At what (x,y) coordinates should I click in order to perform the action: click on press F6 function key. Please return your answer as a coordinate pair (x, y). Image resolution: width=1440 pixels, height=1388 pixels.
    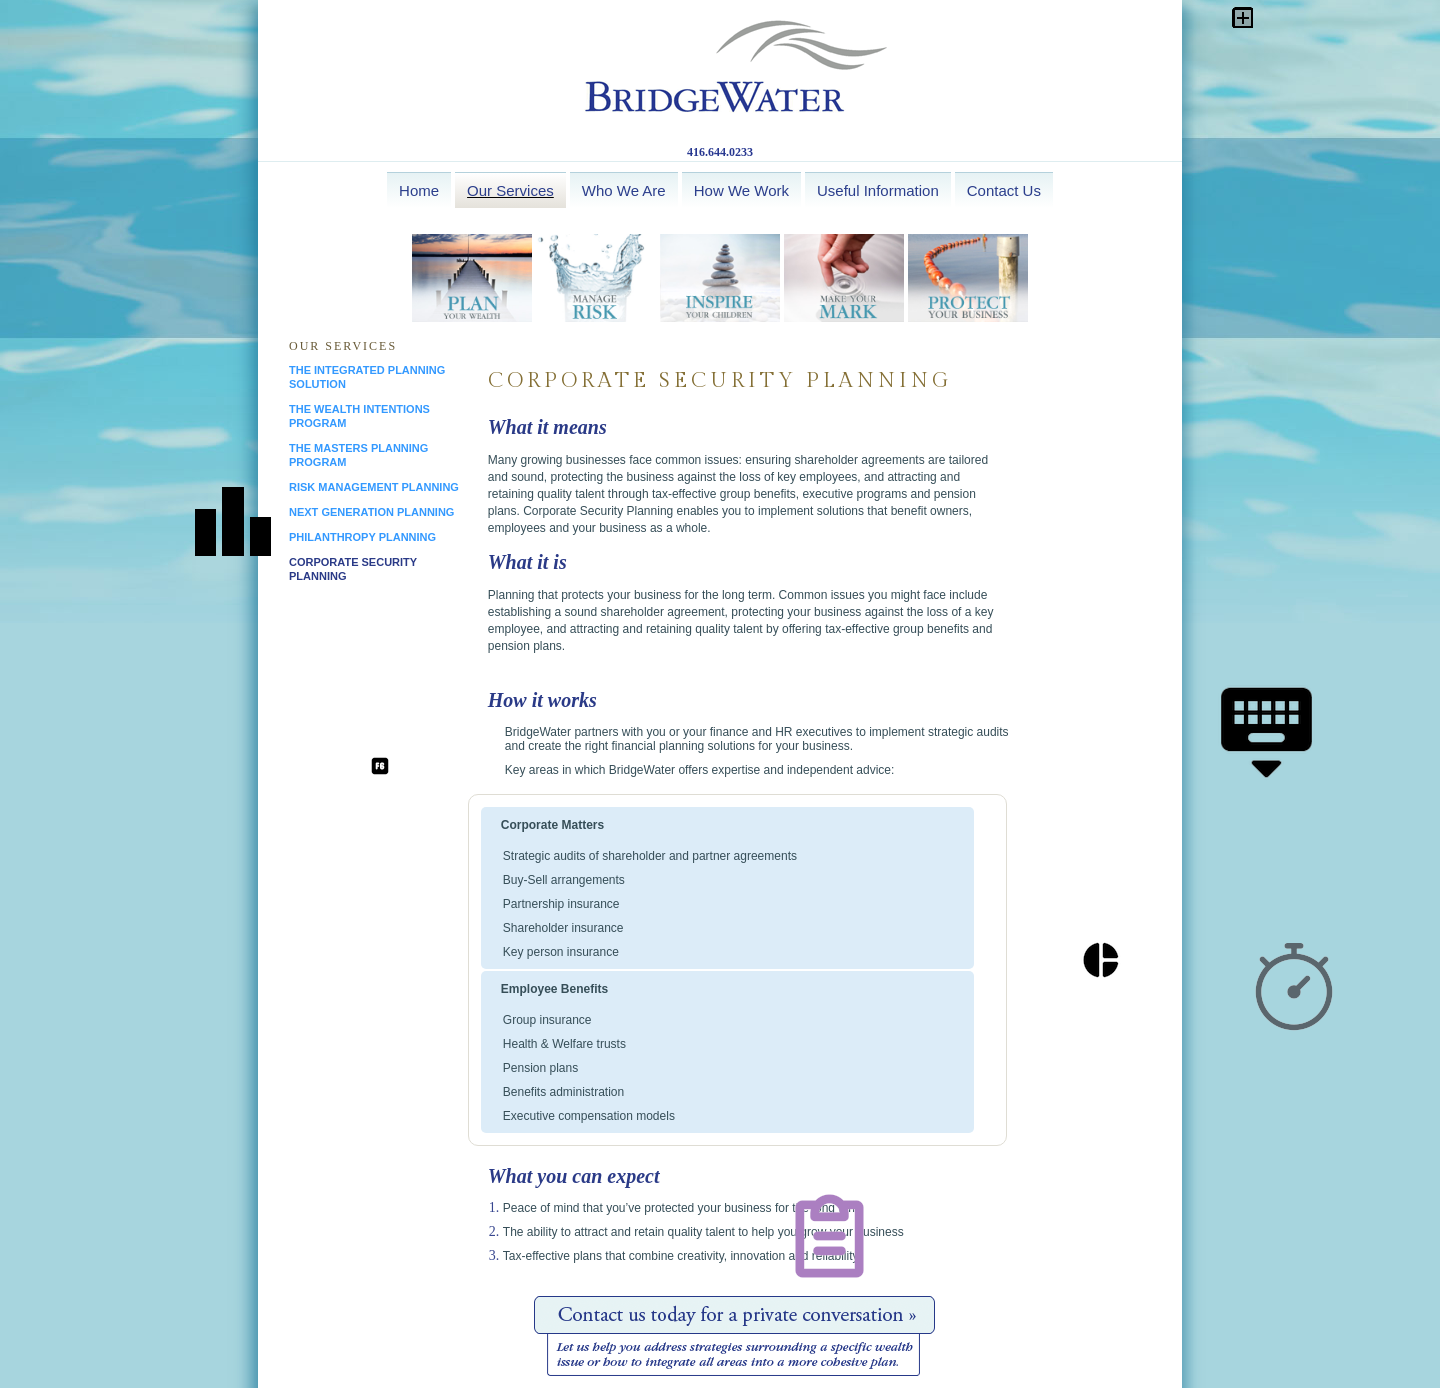
    Looking at the image, I should click on (380, 766).